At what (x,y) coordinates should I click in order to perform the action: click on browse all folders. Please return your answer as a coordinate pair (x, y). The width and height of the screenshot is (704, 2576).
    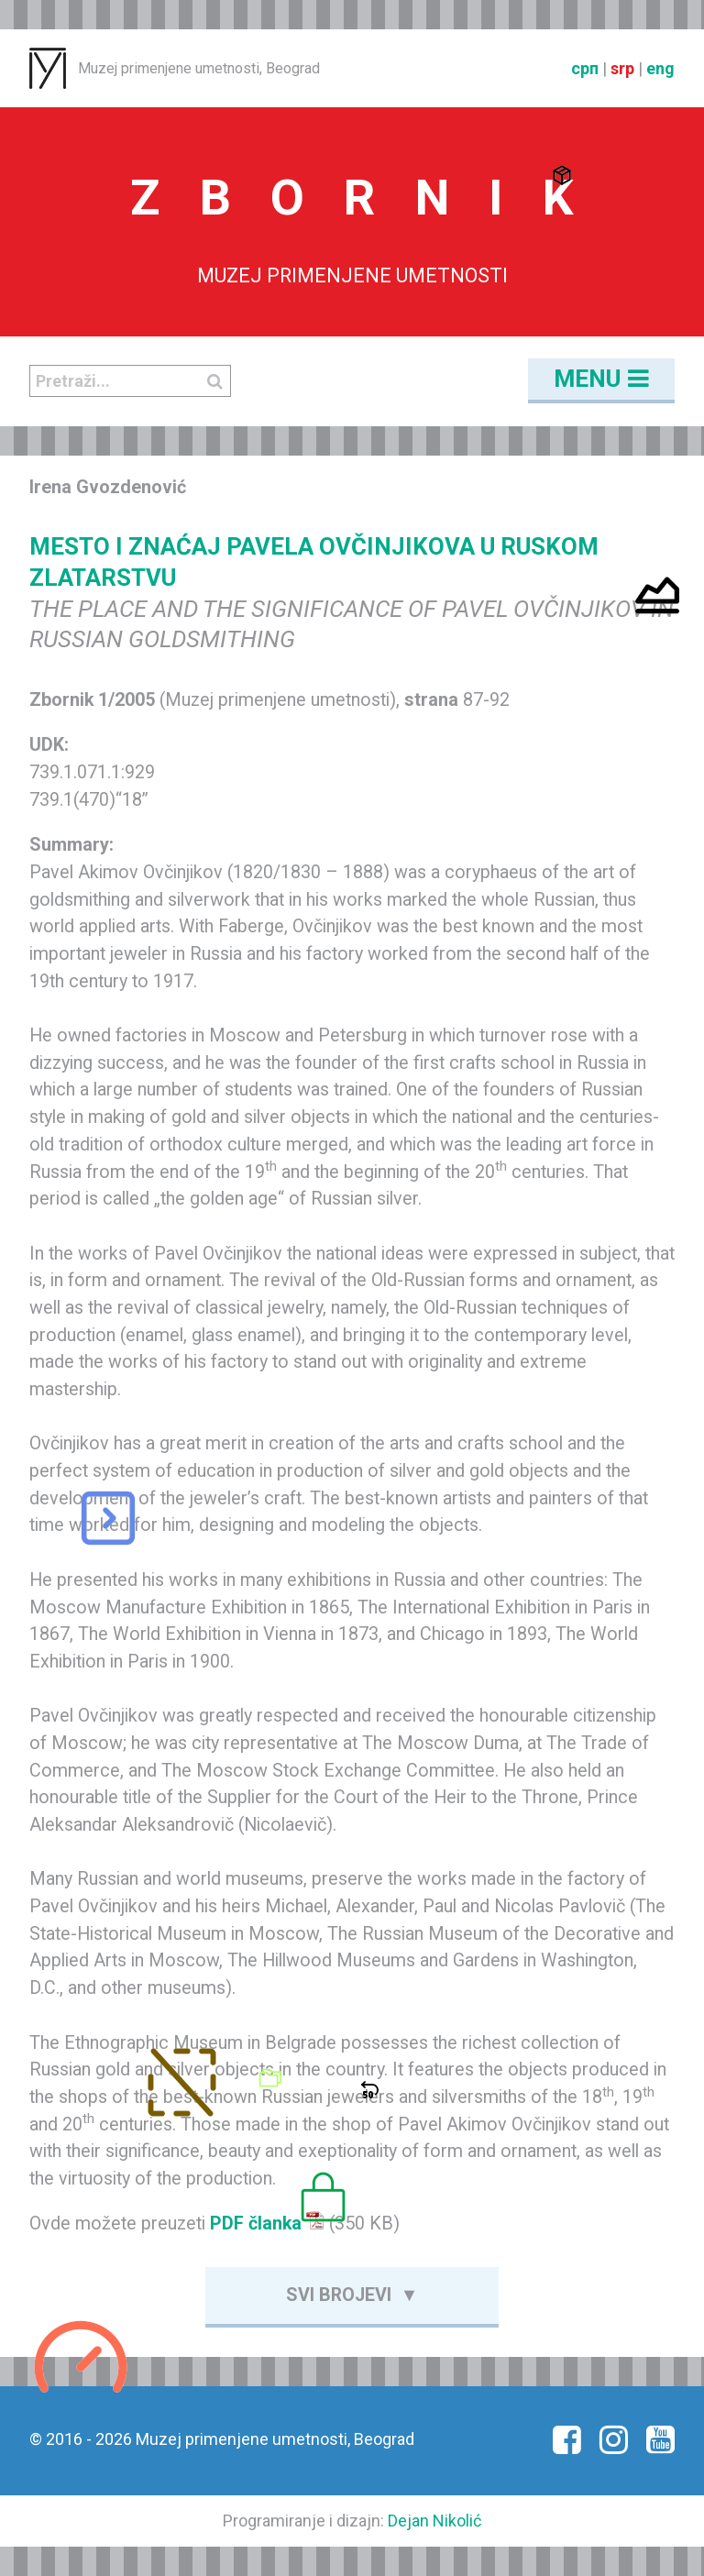
    Looking at the image, I should click on (270, 2077).